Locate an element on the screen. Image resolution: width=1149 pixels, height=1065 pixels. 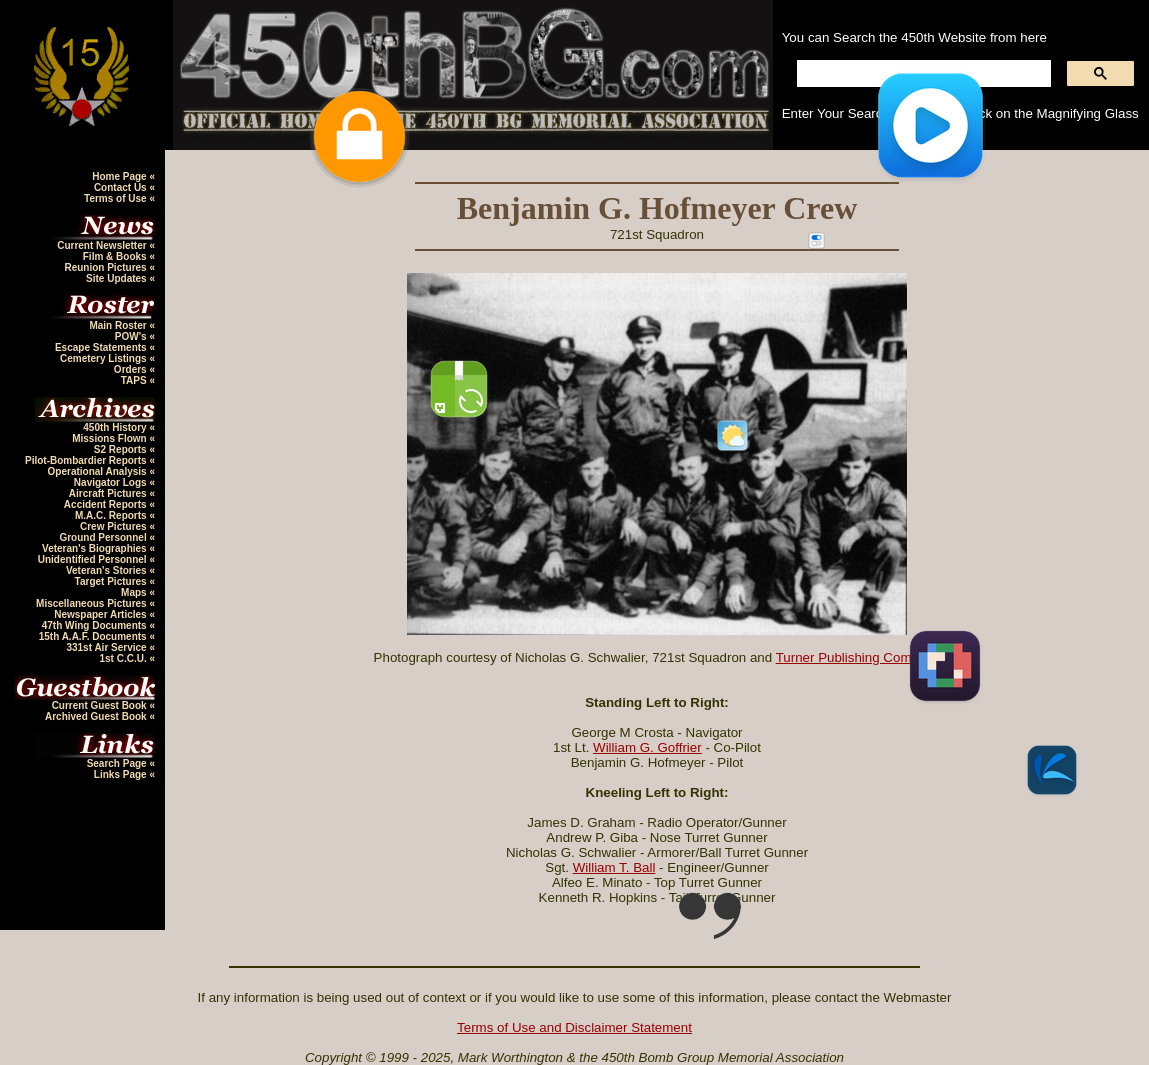
open amberol music player is located at coordinates (930, 125).